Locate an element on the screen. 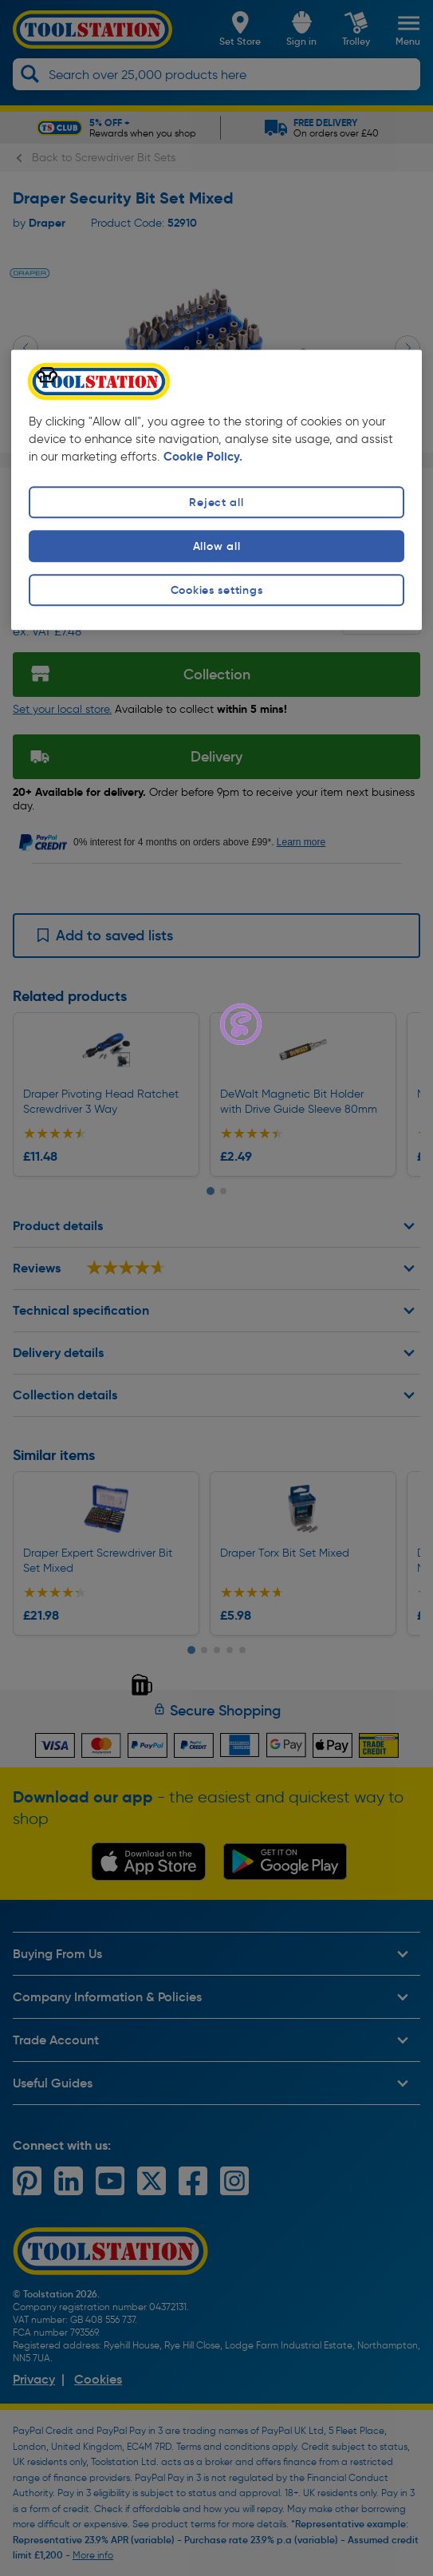 This screenshot has width=433, height=2576. indicates sass stylesheet technology is located at coordinates (241, 1024).